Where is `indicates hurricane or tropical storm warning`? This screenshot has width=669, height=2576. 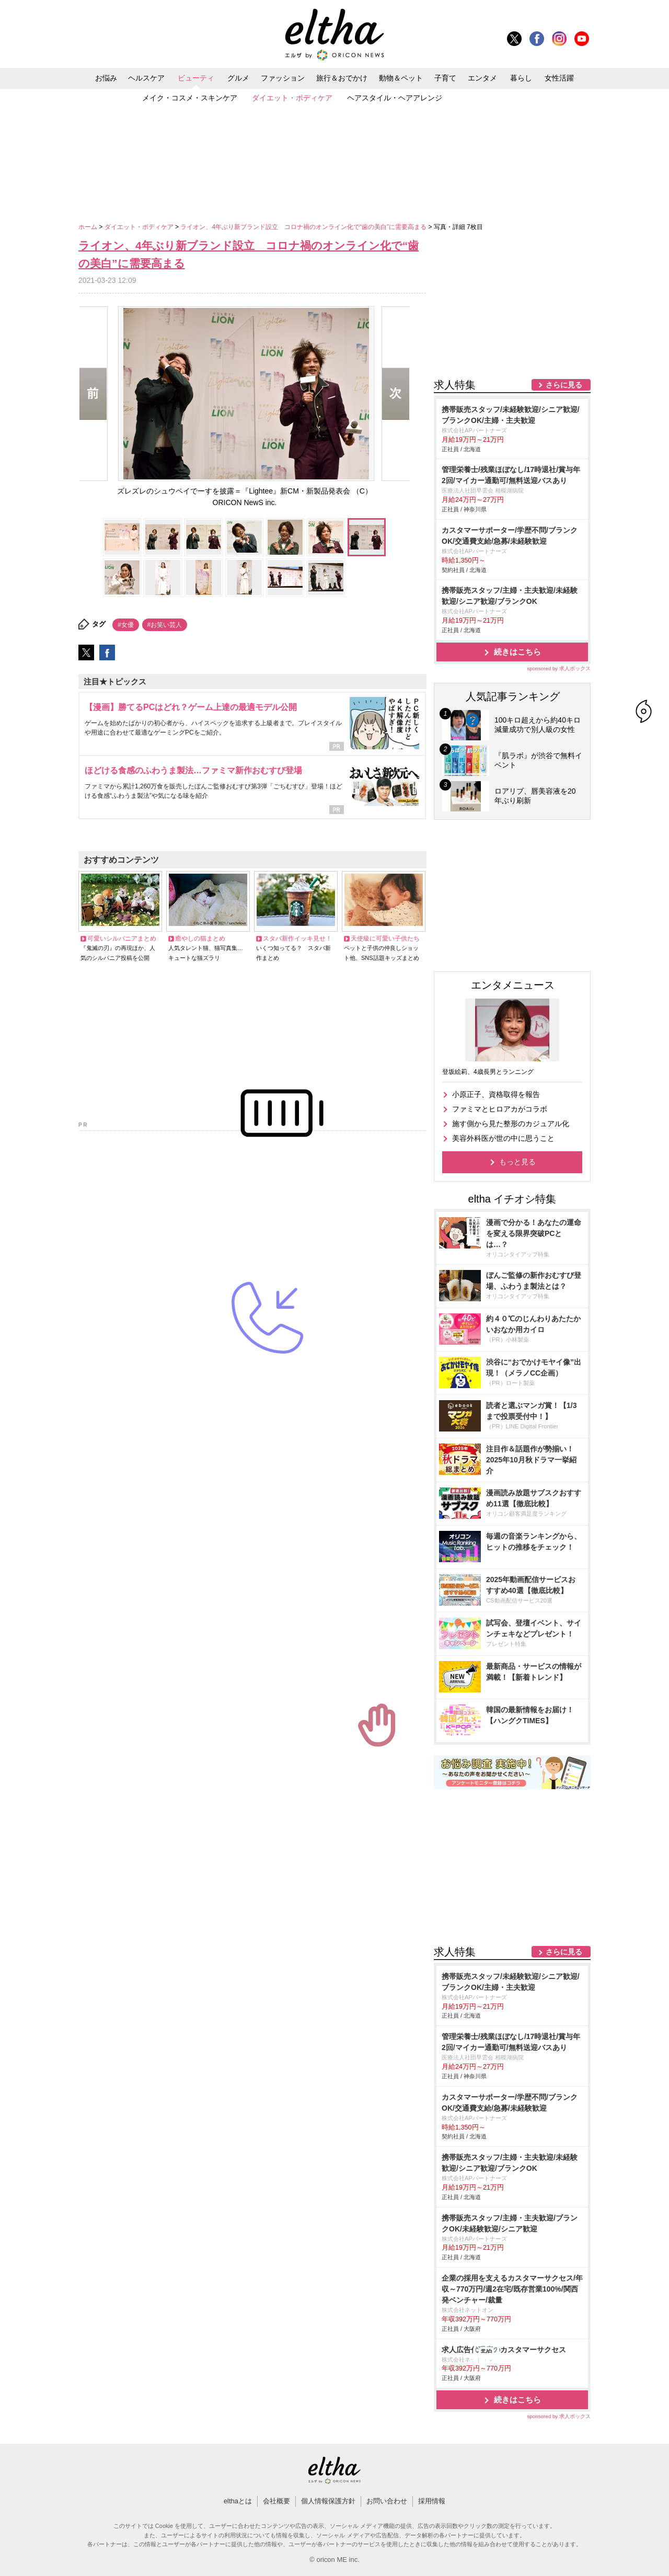
indicates hurricane or tropical storm warning is located at coordinates (643, 711).